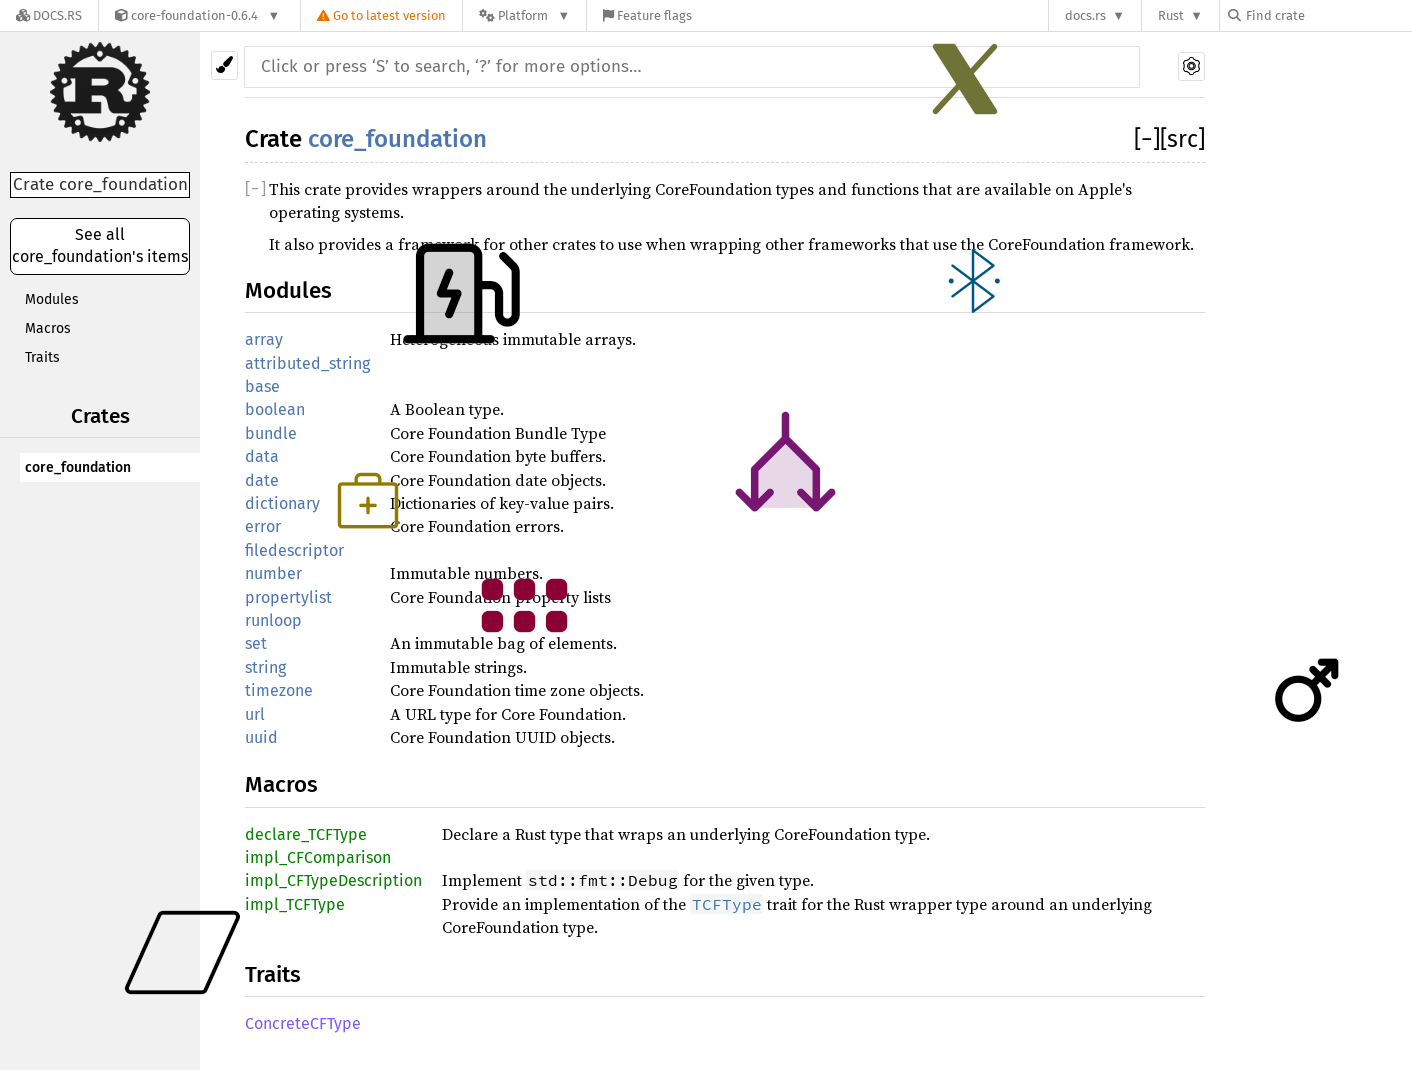 The height and width of the screenshot is (1070, 1412). What do you see at coordinates (457, 293) in the screenshot?
I see `find nearby EV charging stations` at bounding box center [457, 293].